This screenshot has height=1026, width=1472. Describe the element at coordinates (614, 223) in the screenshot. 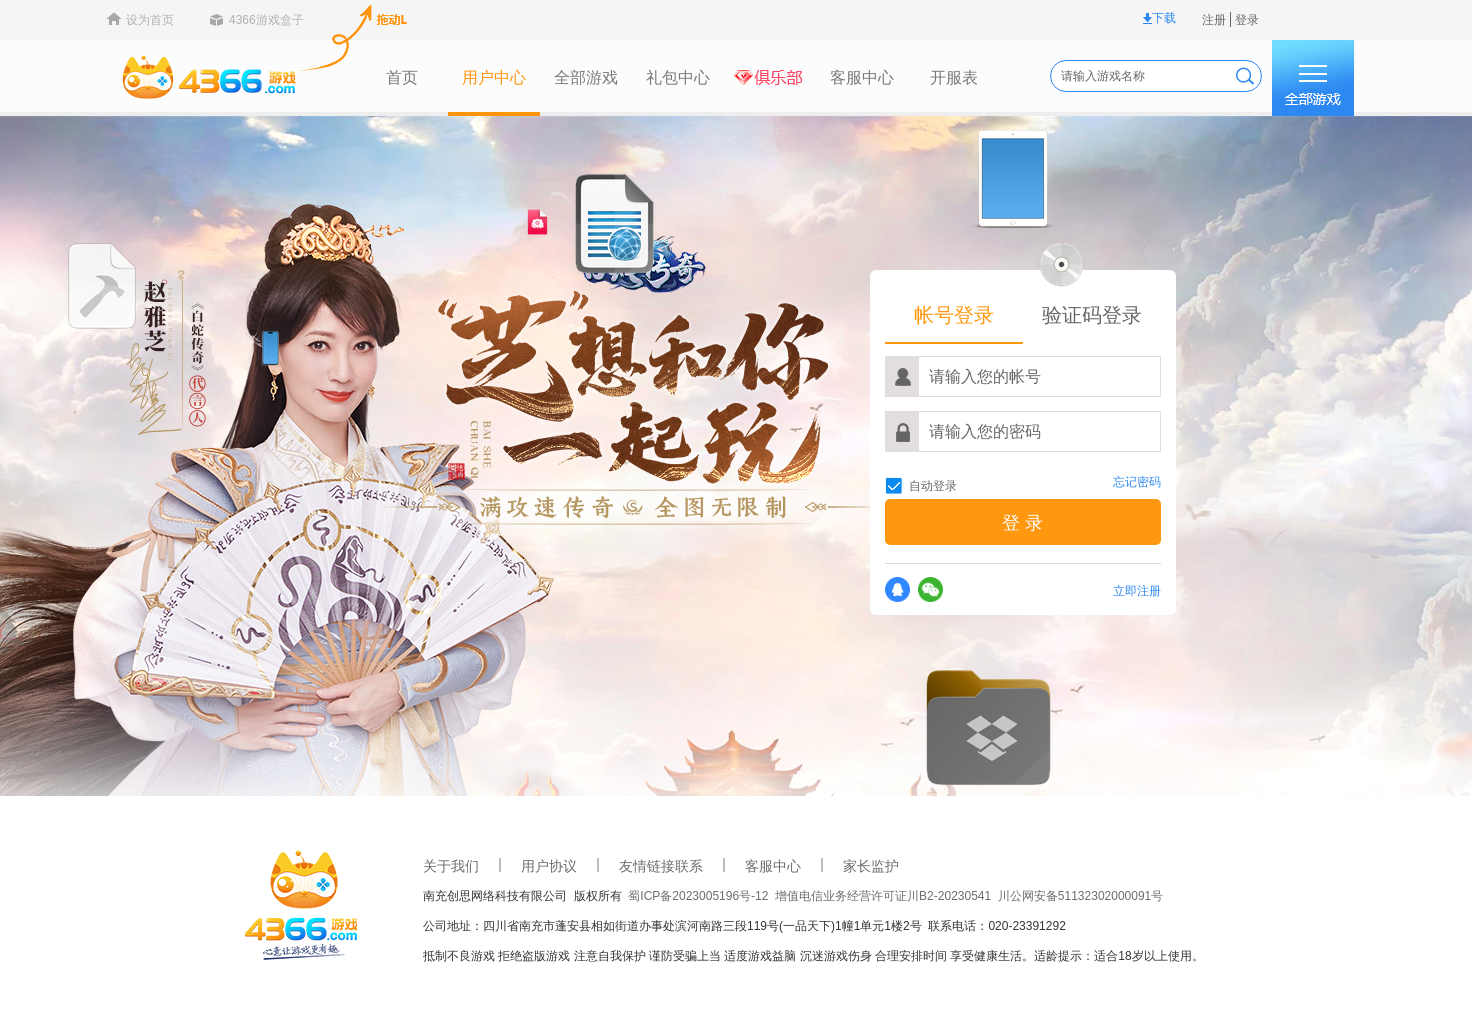

I see `open a web template document file` at that location.